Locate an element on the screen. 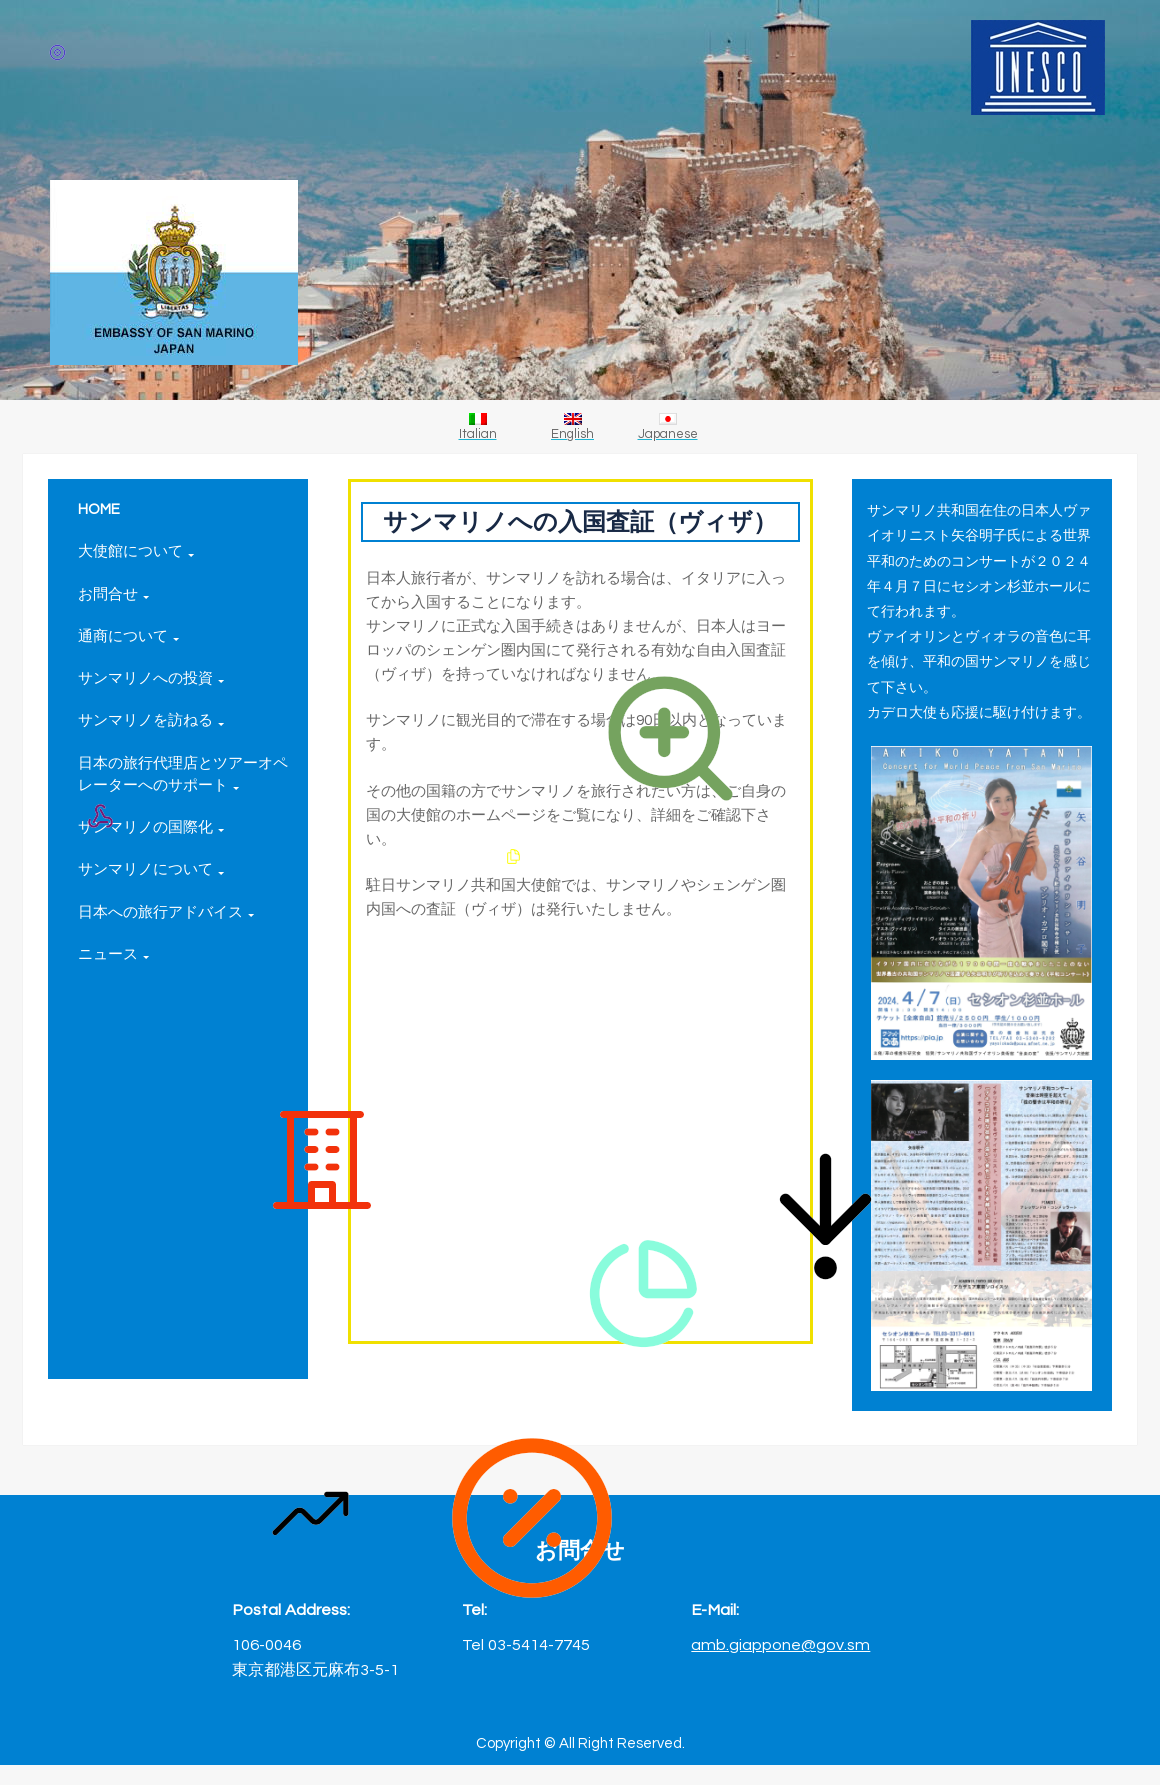 The height and width of the screenshot is (1785, 1160). view trending or popular content is located at coordinates (310, 1513).